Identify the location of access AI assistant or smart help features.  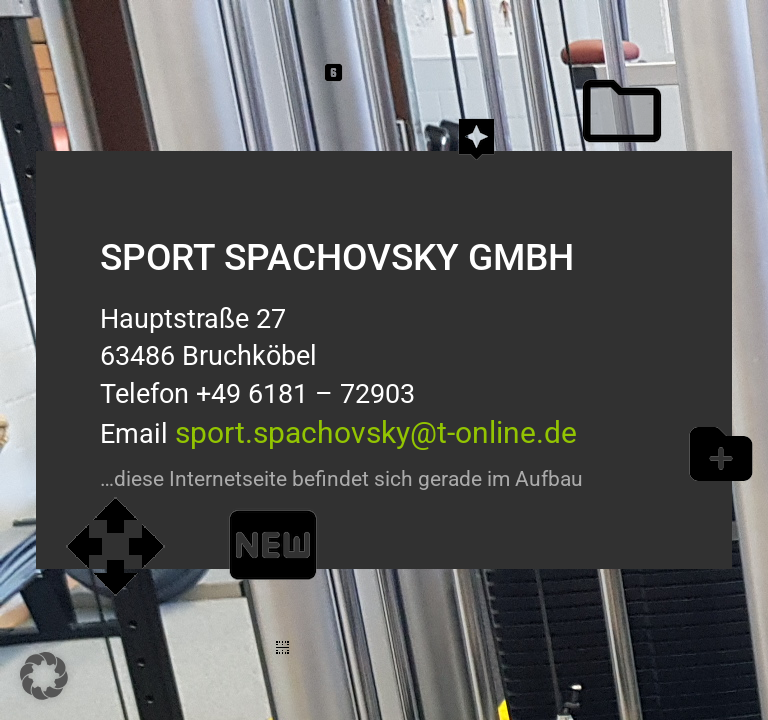
(476, 138).